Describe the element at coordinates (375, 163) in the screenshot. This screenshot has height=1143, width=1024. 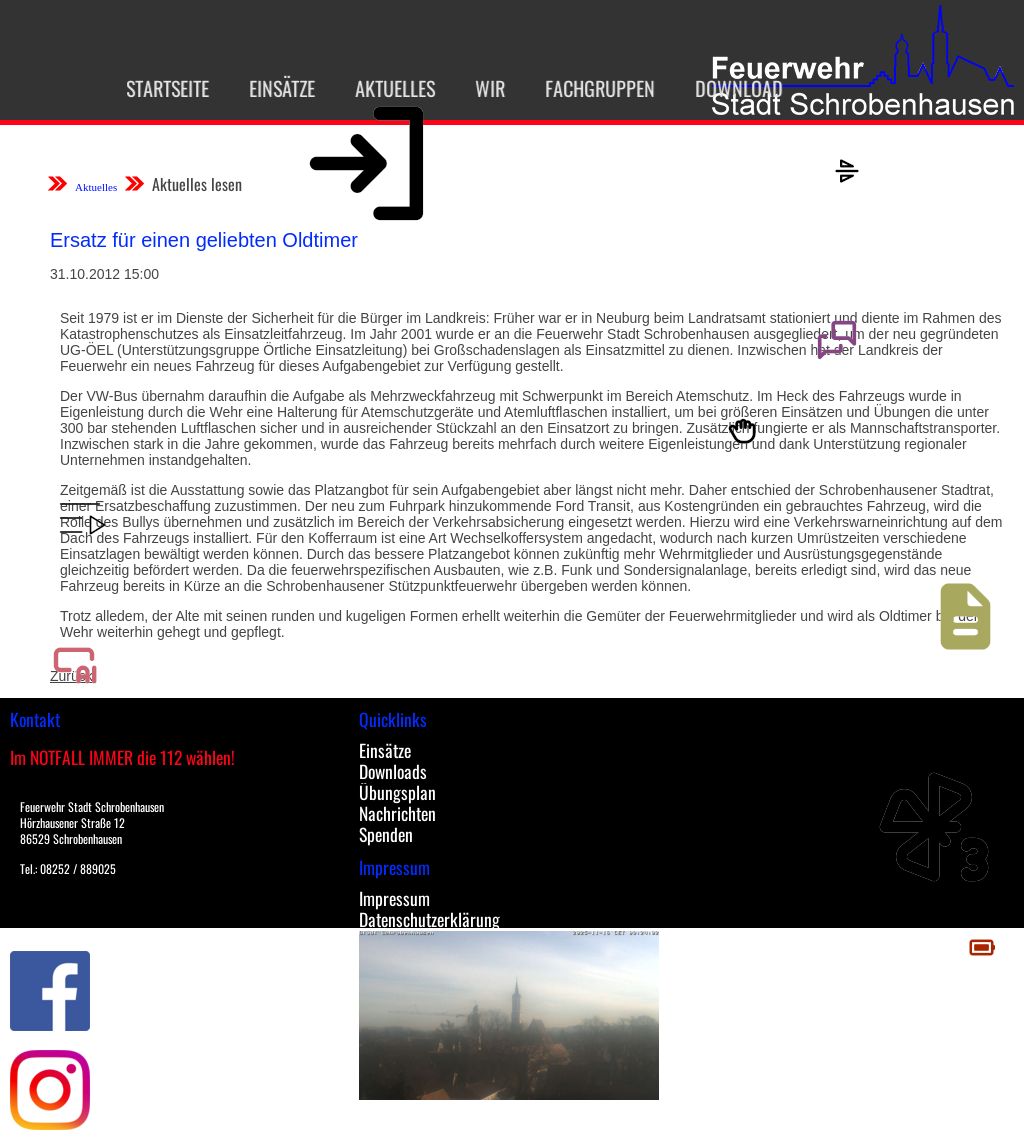
I see `sign in to your account` at that location.